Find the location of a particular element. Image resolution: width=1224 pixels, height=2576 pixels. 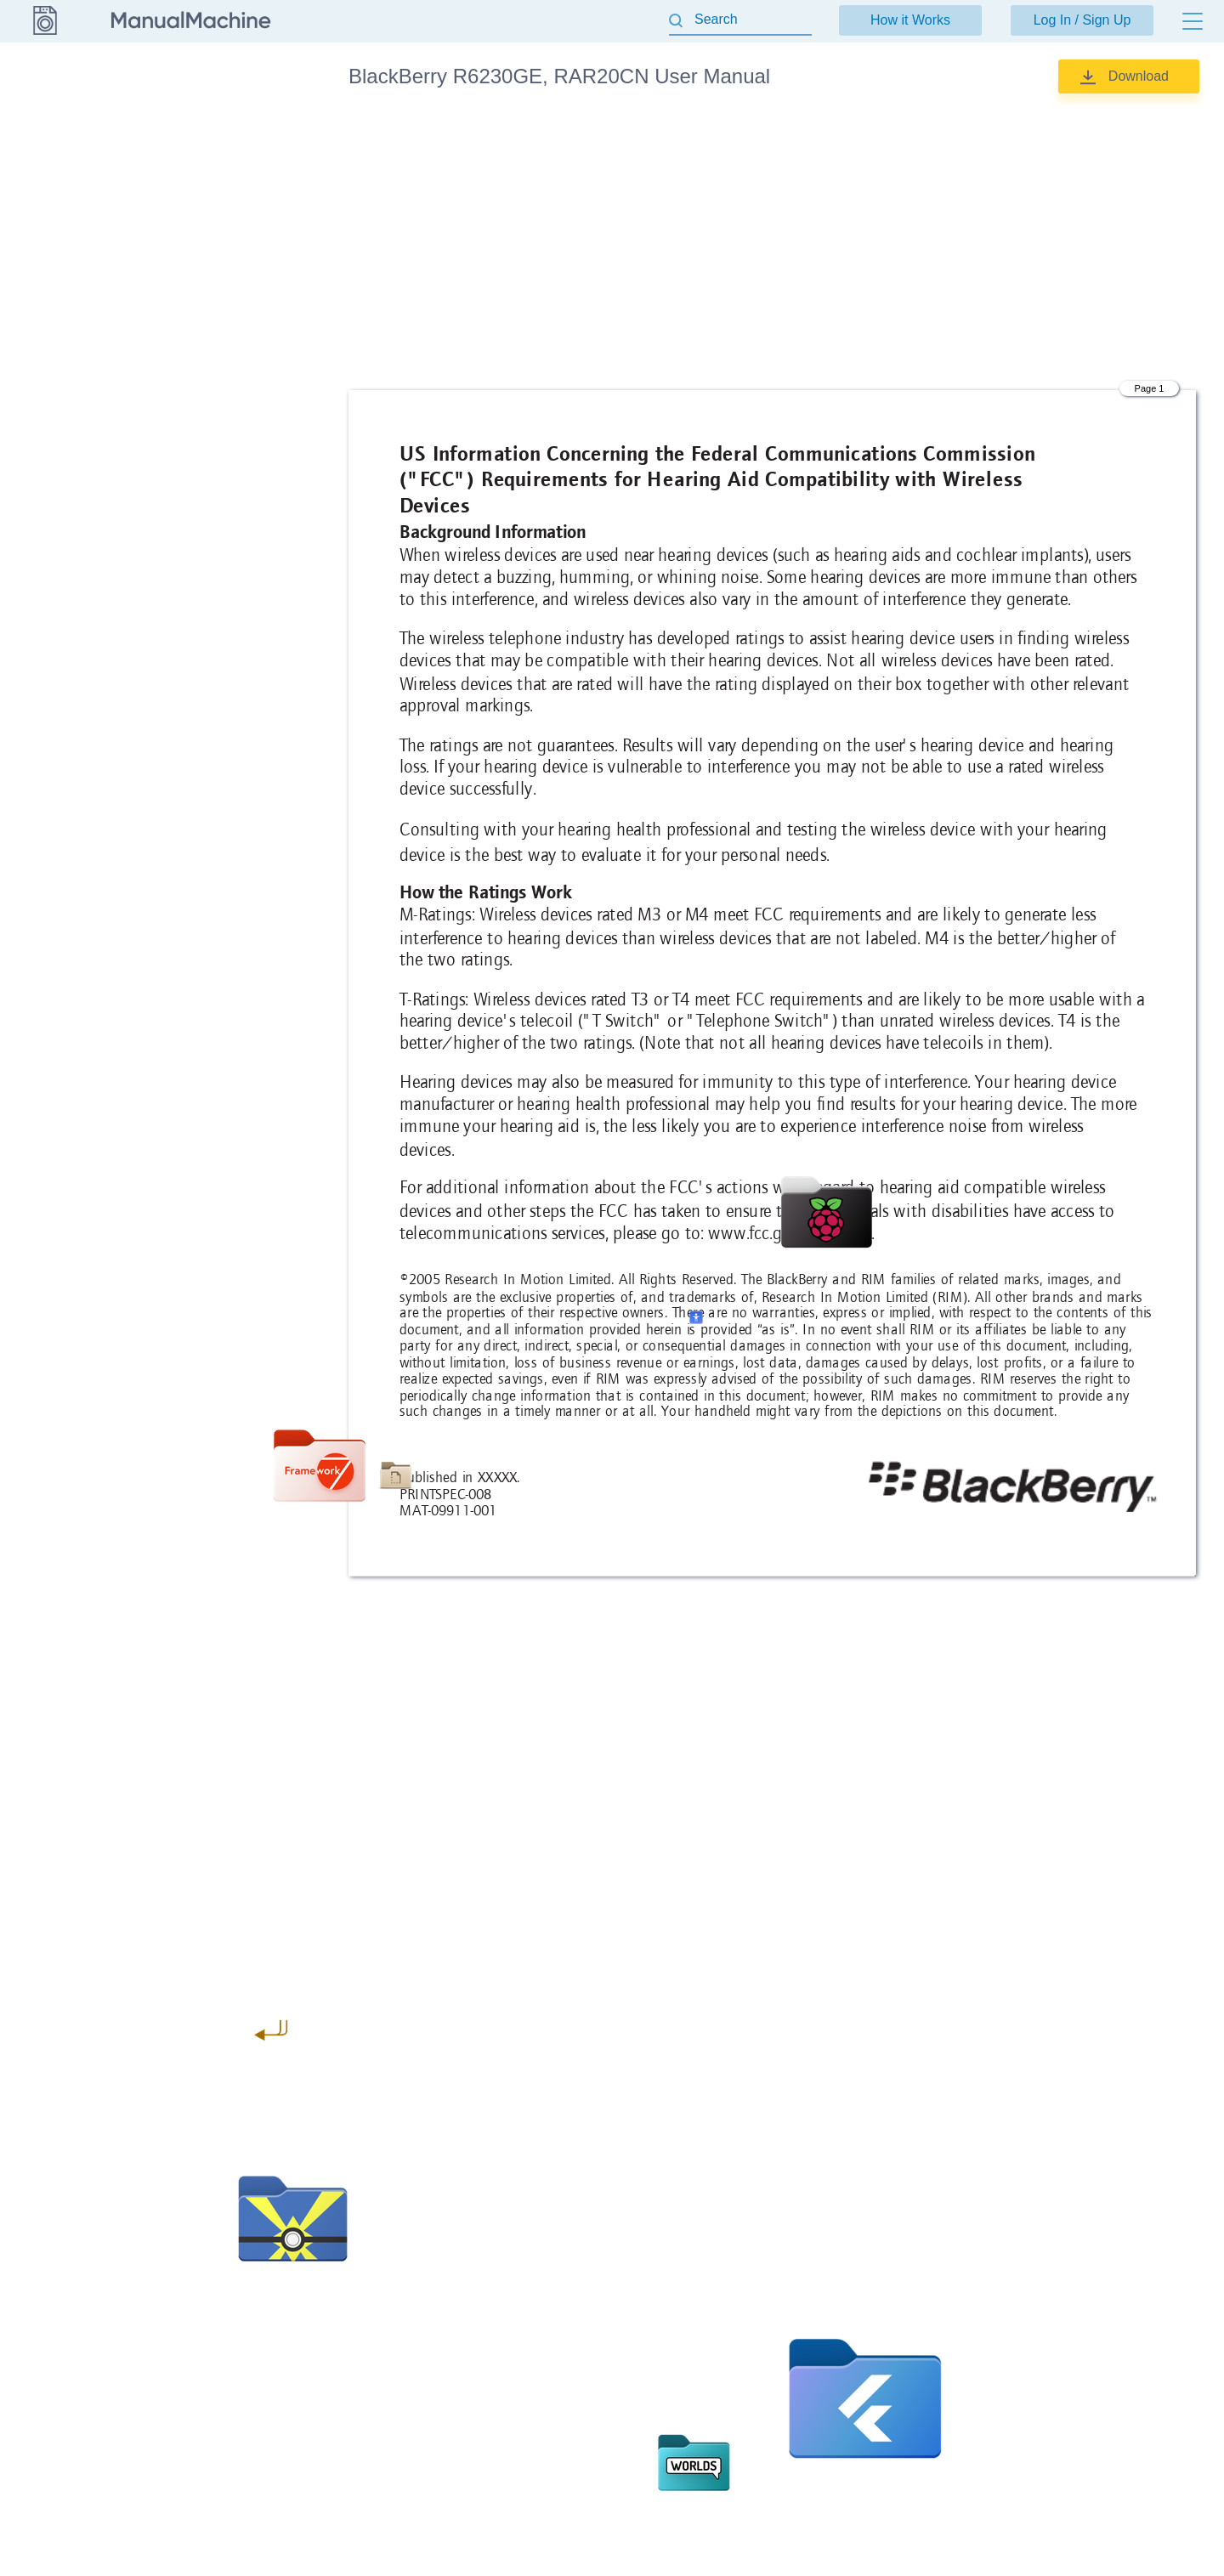

open accessibility settings is located at coordinates (696, 1317).